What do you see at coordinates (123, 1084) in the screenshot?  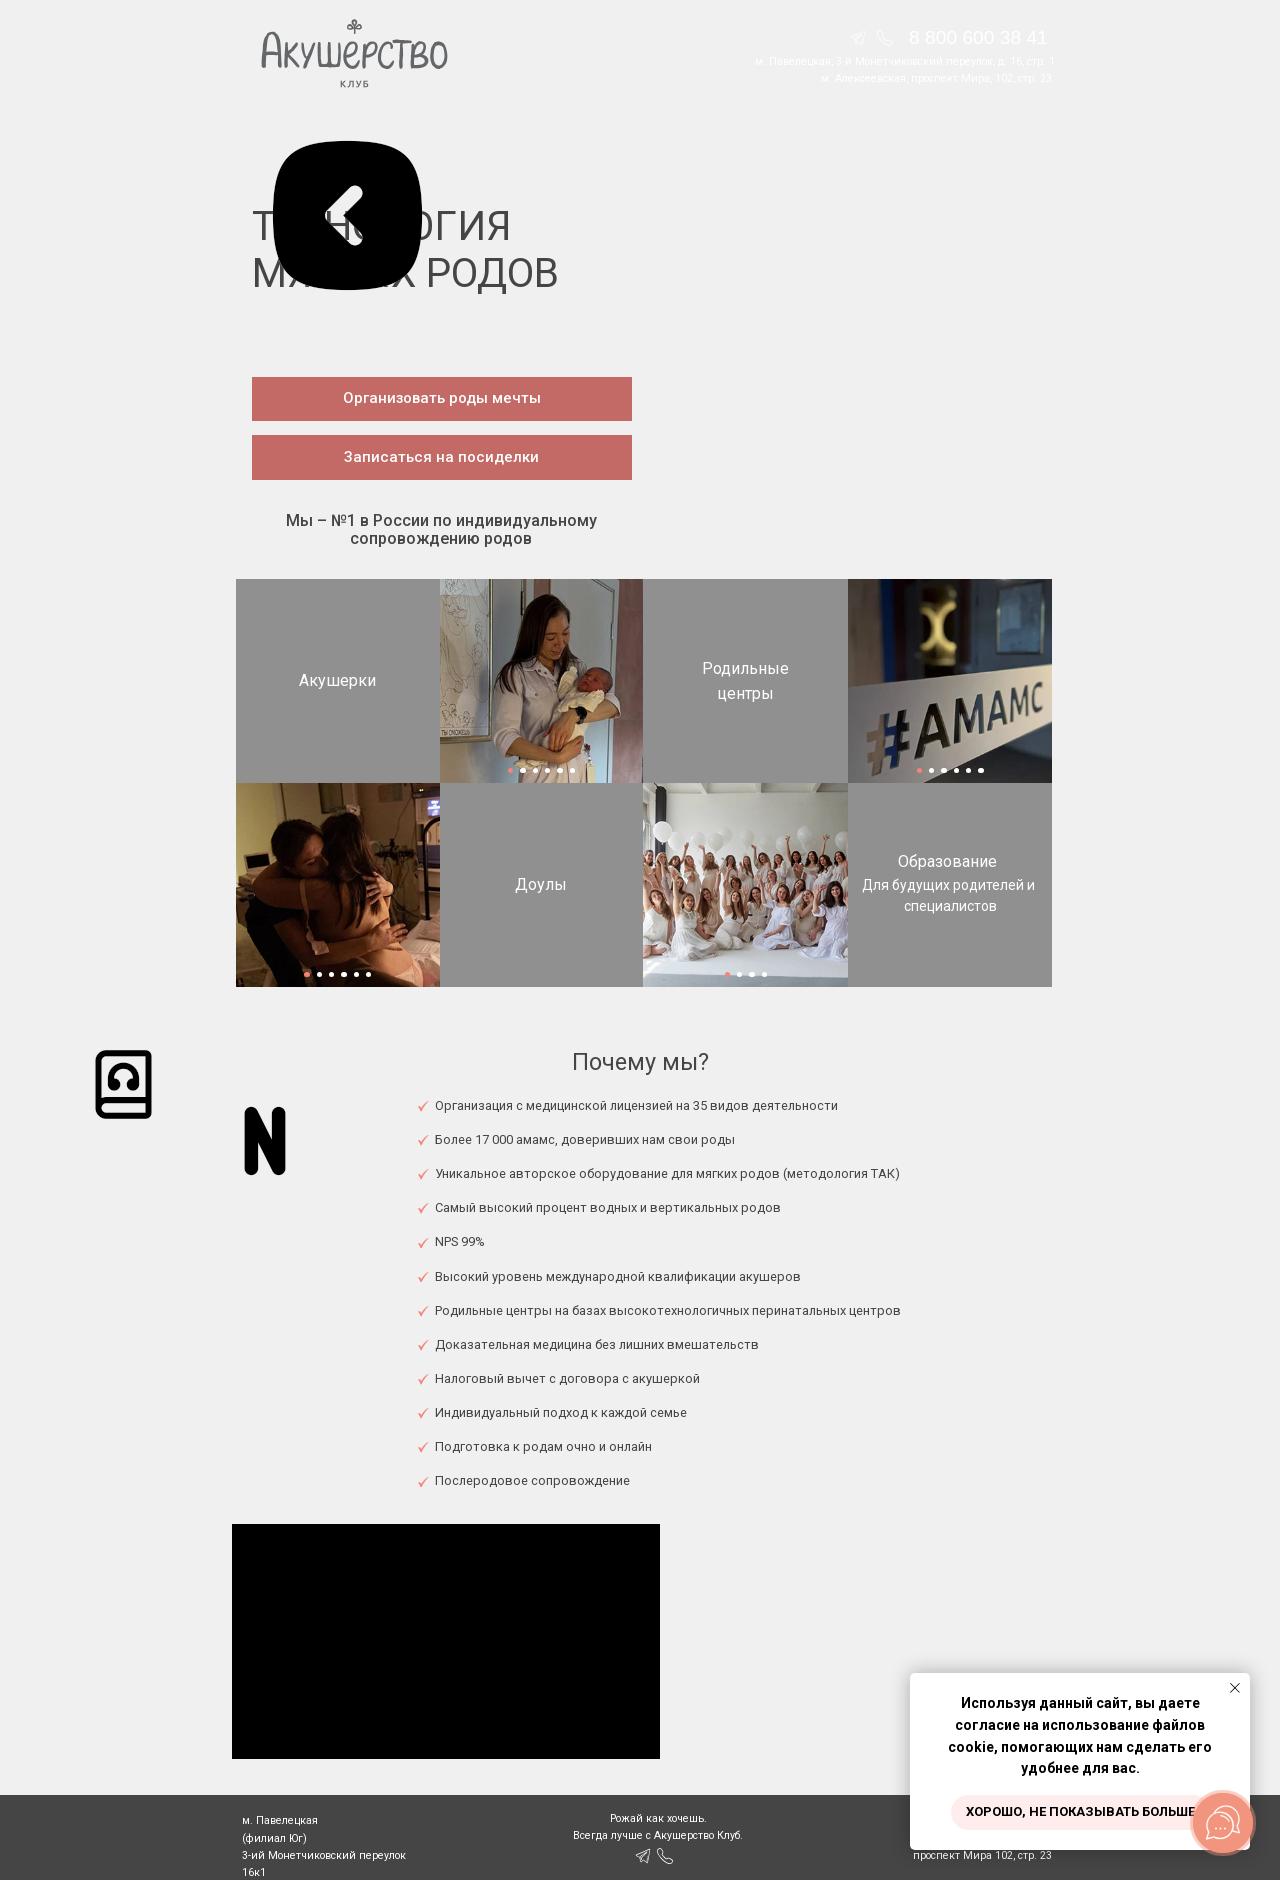 I see `access audiobook library` at bounding box center [123, 1084].